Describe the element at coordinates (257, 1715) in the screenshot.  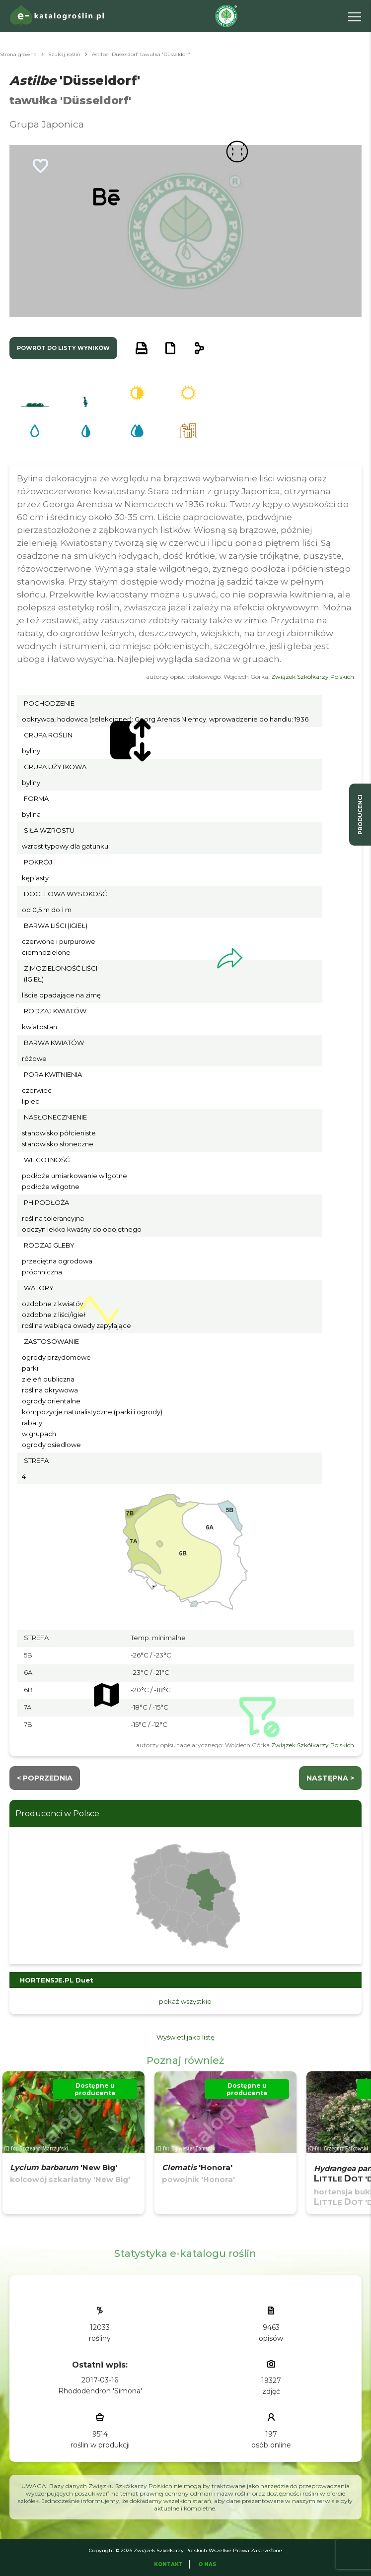
I see `clear all active filters` at that location.